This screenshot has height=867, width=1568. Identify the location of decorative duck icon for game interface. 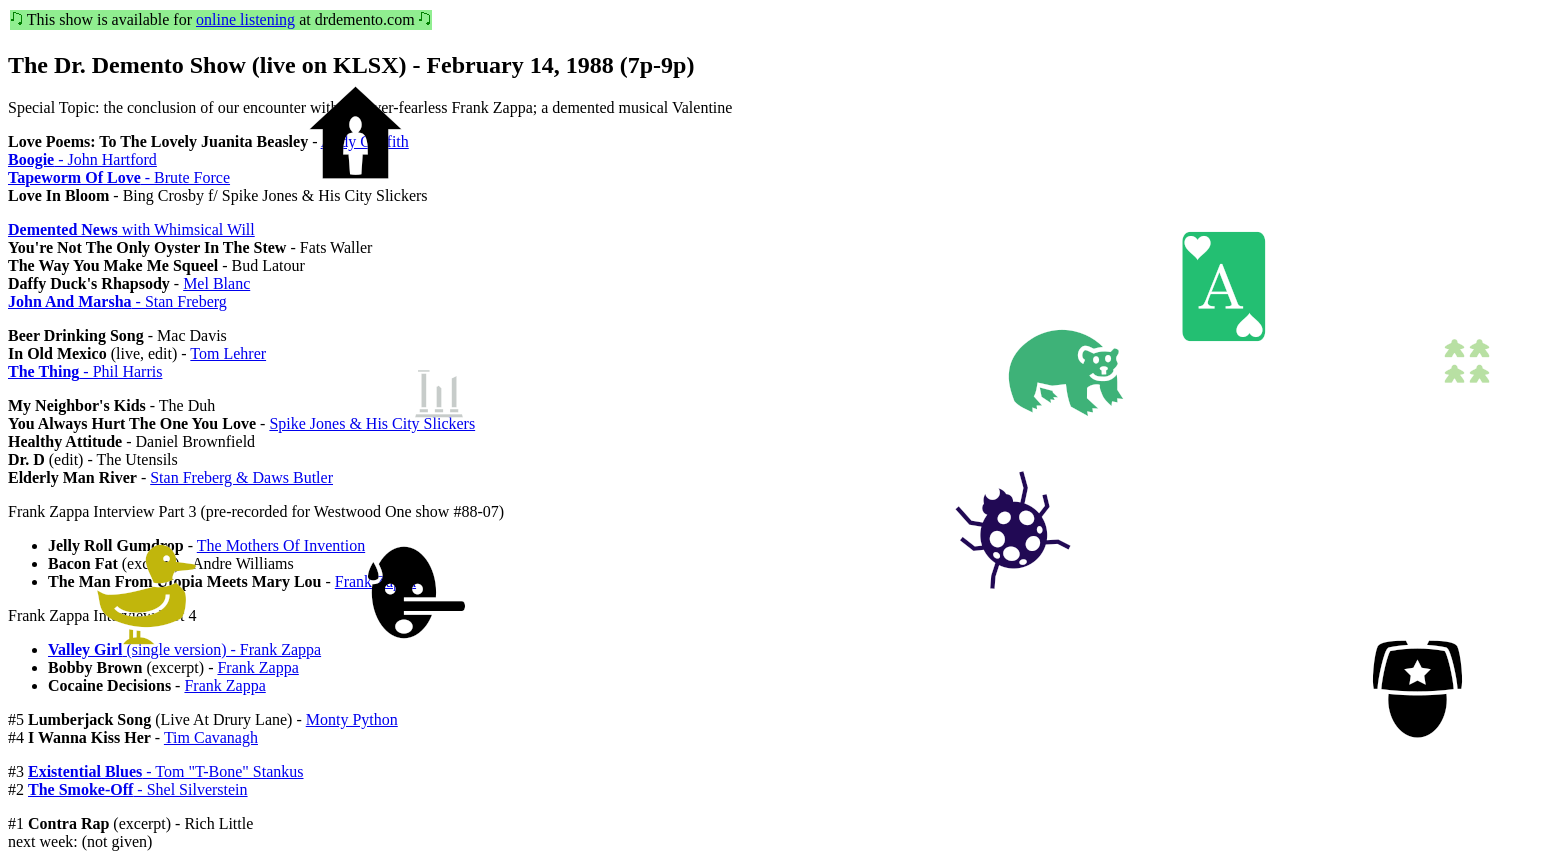
(146, 594).